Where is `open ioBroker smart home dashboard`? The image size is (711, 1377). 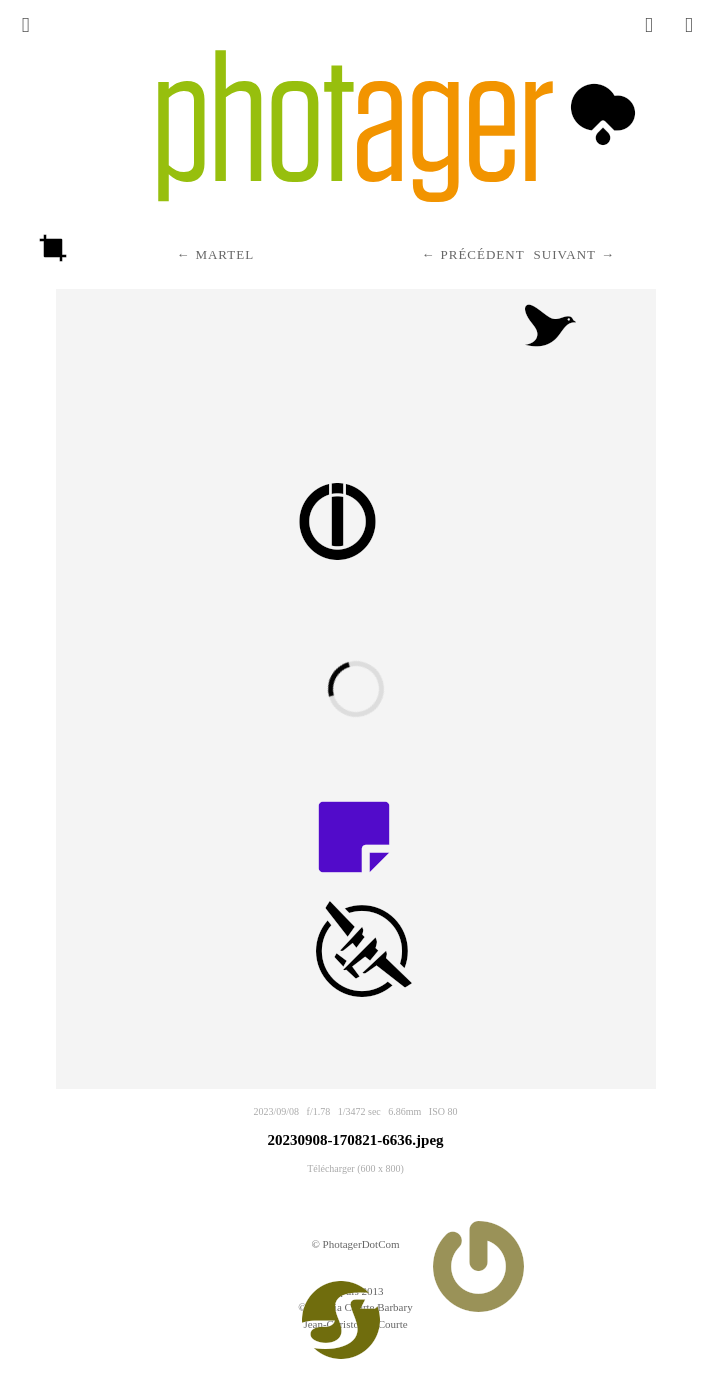
open ioBroker smart home dashboard is located at coordinates (337, 521).